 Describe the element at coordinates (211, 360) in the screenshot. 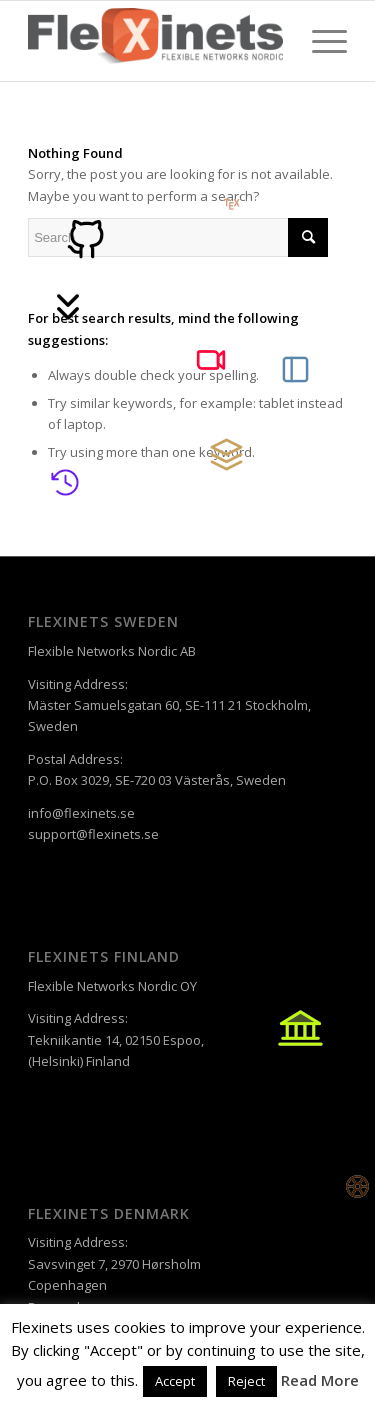

I see `start or join a Zoom meeting` at that location.